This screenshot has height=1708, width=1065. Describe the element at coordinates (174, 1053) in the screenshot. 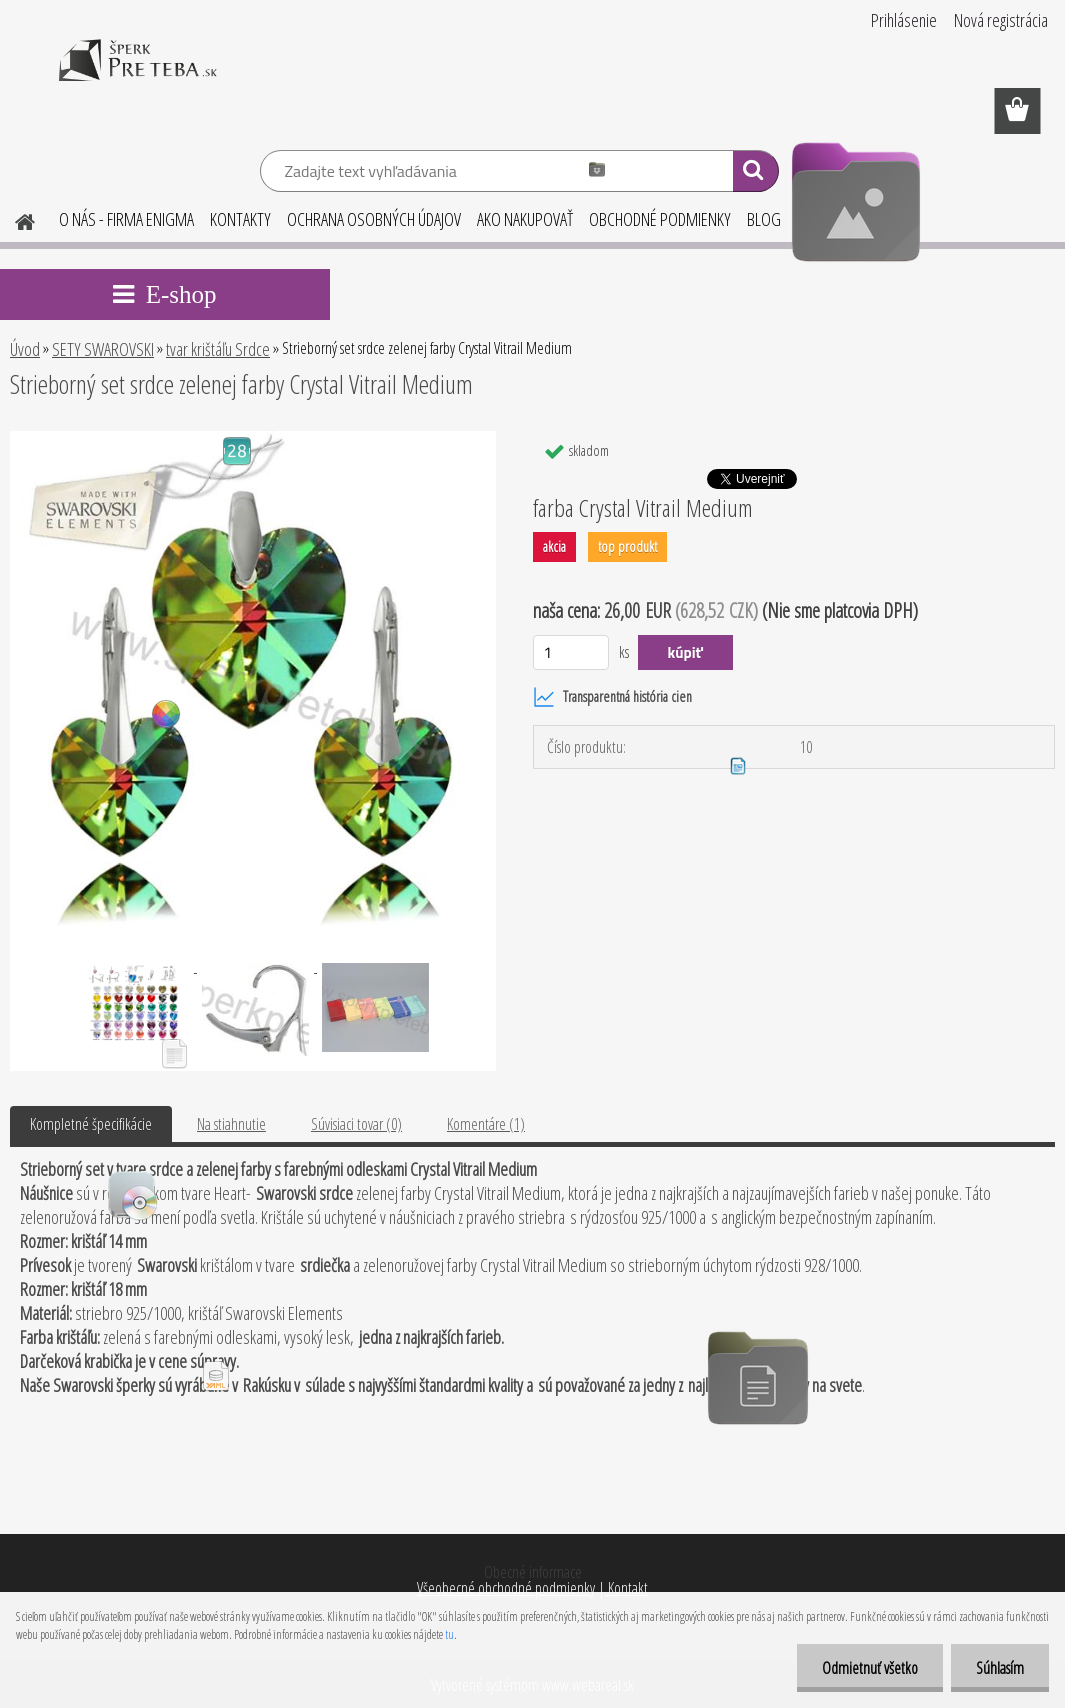

I see `open a text document` at that location.